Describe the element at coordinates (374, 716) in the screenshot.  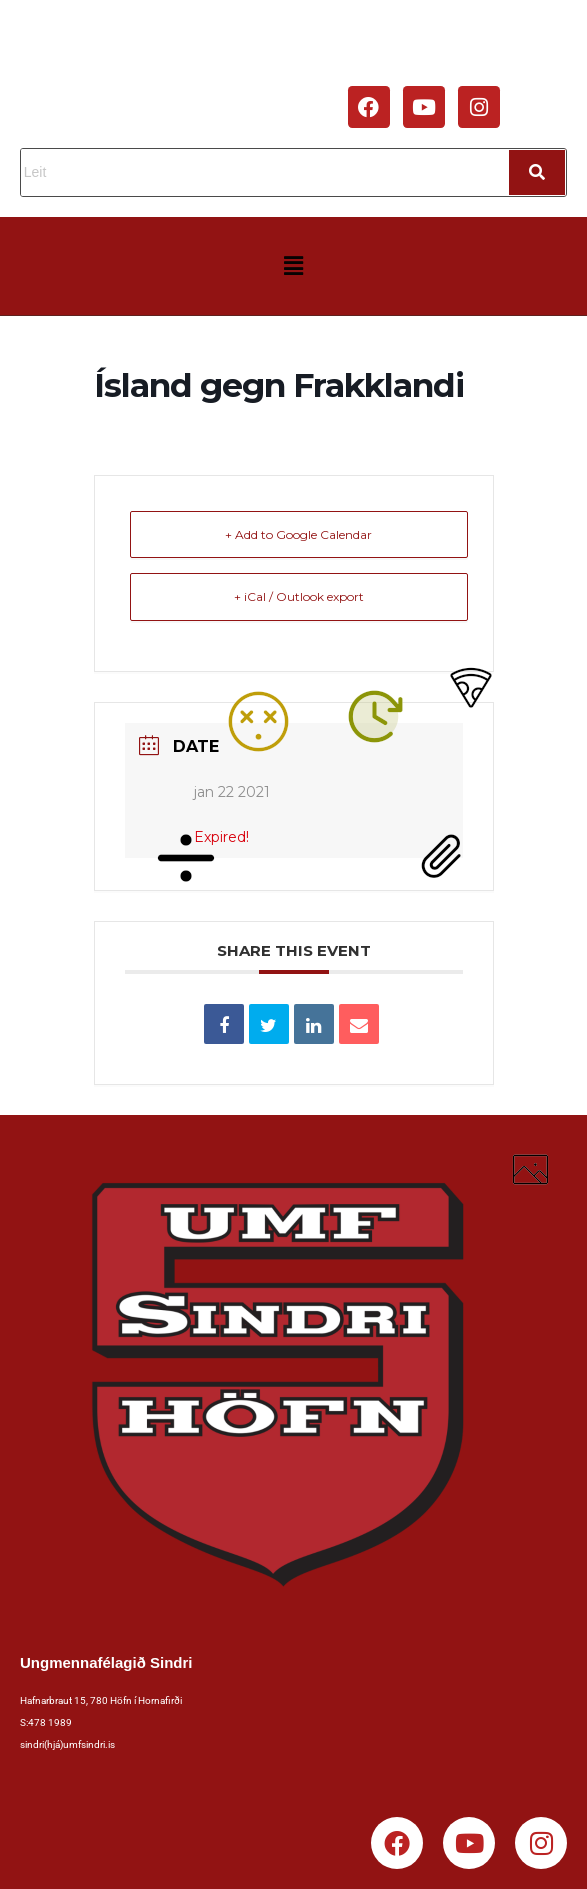
I see `redo or restore to a previous state` at that location.